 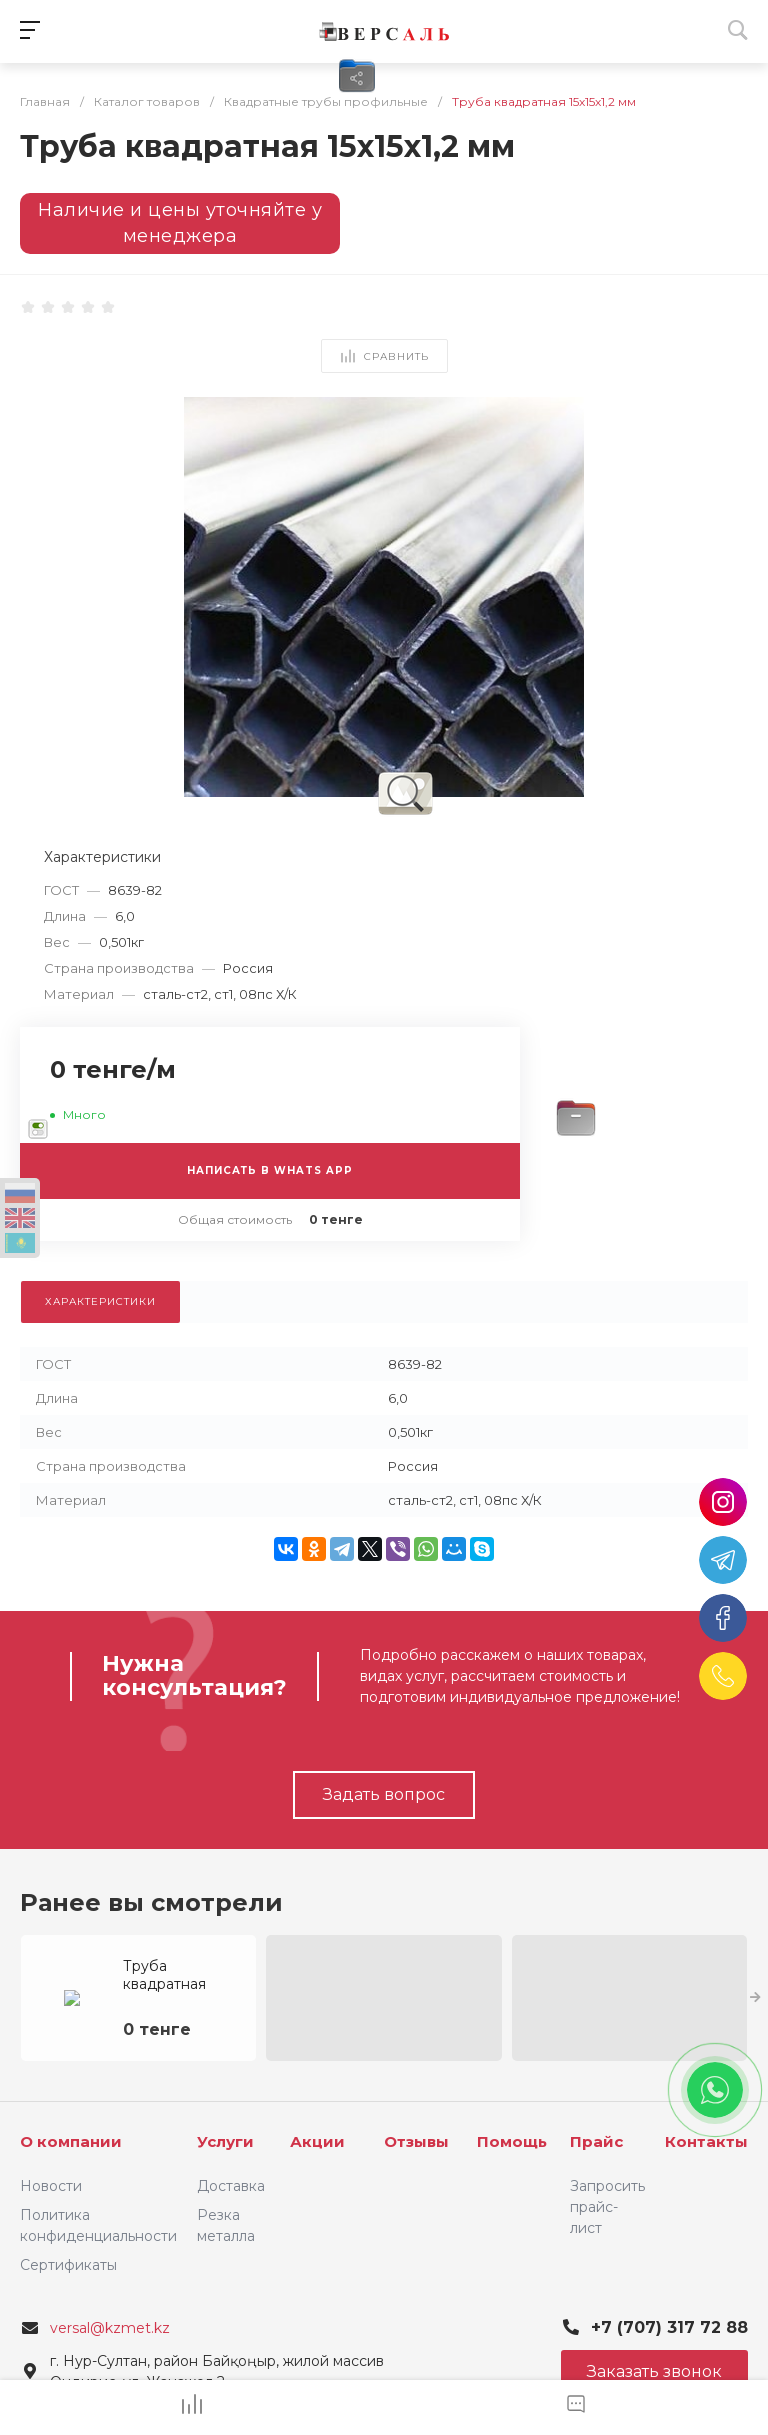 I want to click on open desktop preferences or settings, so click(x=38, y=1129).